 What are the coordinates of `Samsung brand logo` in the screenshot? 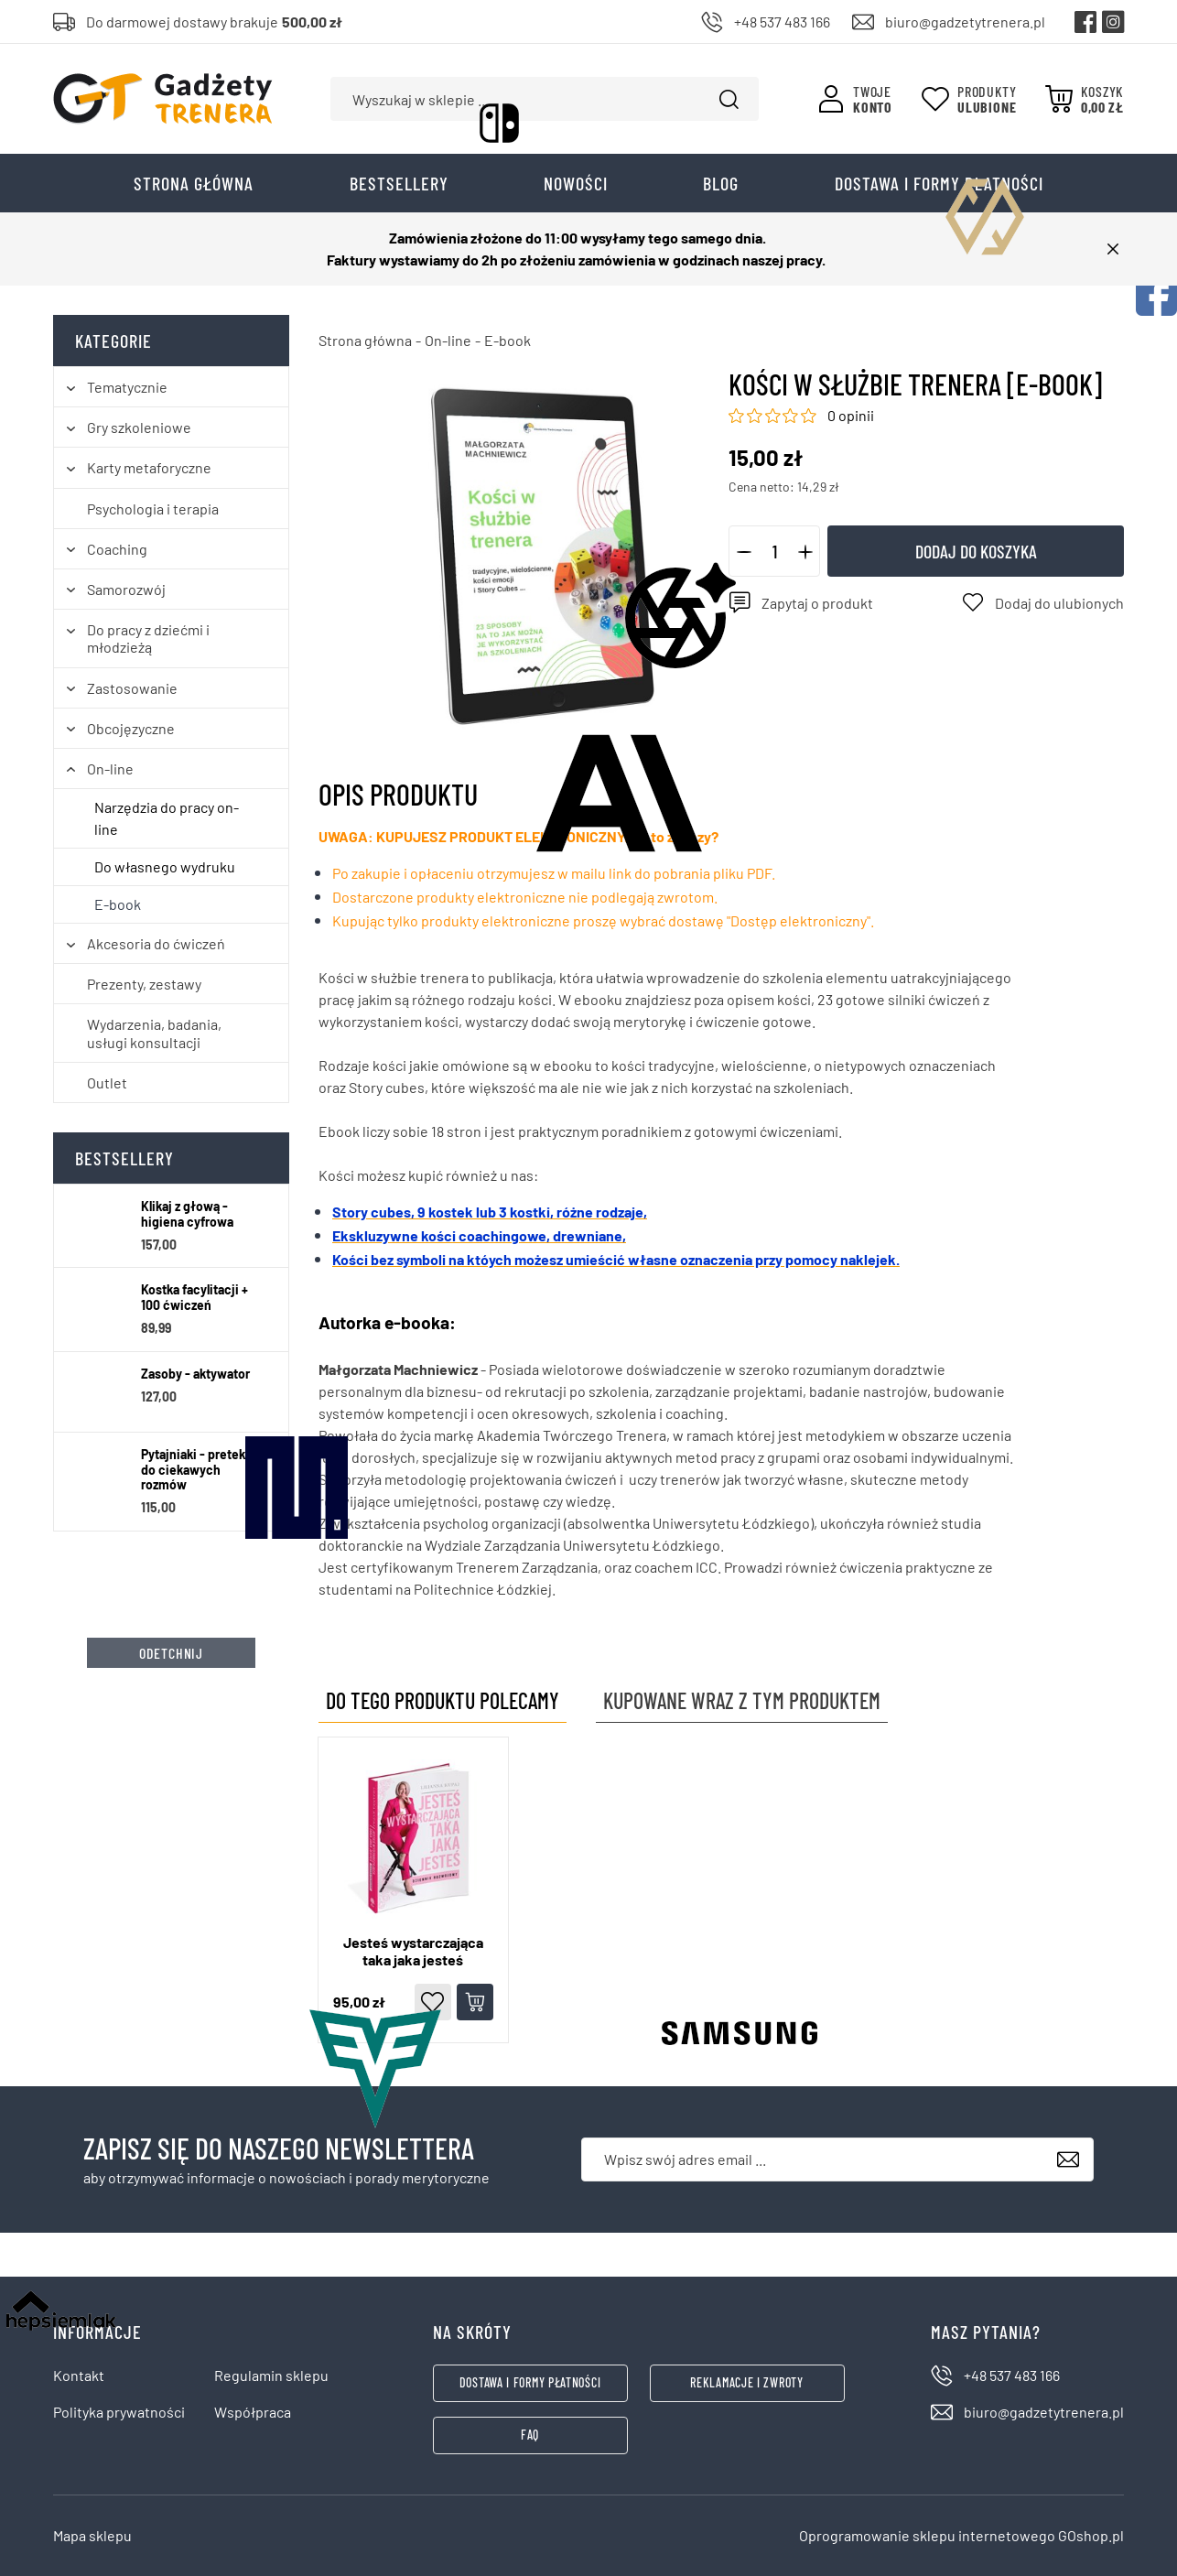 It's located at (740, 2033).